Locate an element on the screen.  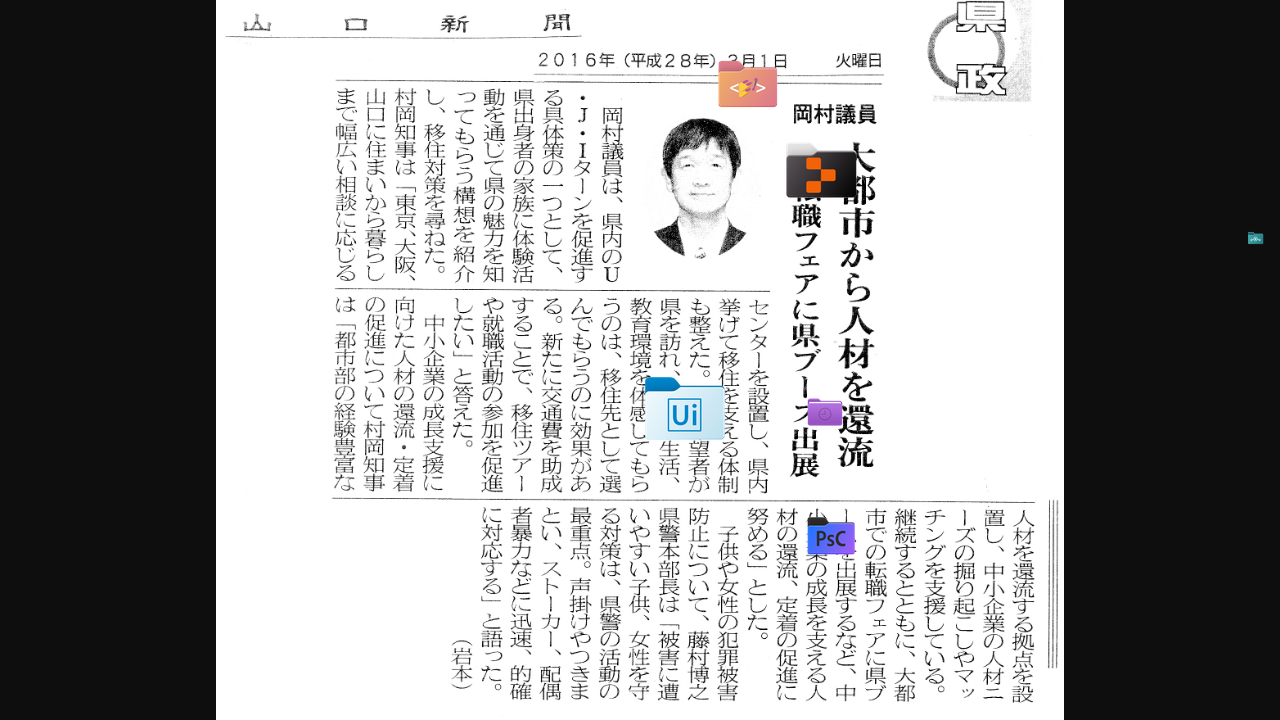
folder containing styled-components files is located at coordinates (747, 85).